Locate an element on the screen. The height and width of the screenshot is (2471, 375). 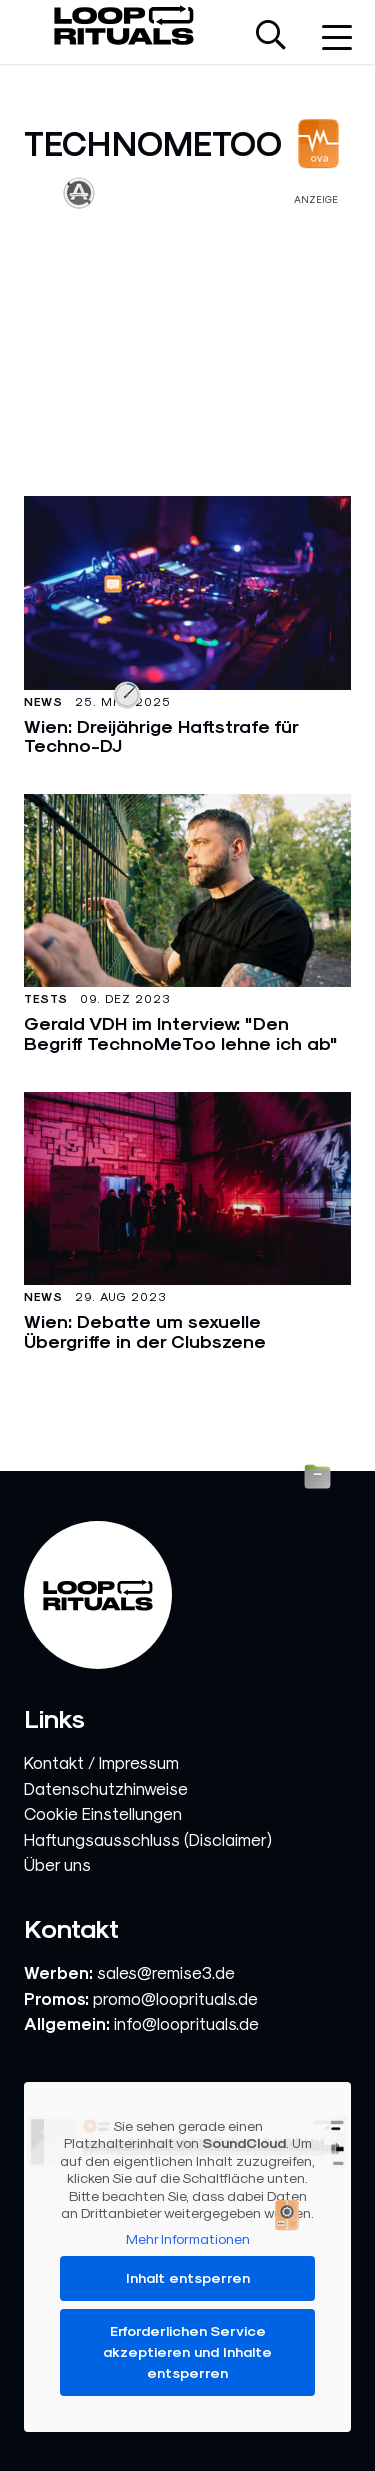
VirtualBox appliance file (.ova format) is located at coordinates (318, 143).